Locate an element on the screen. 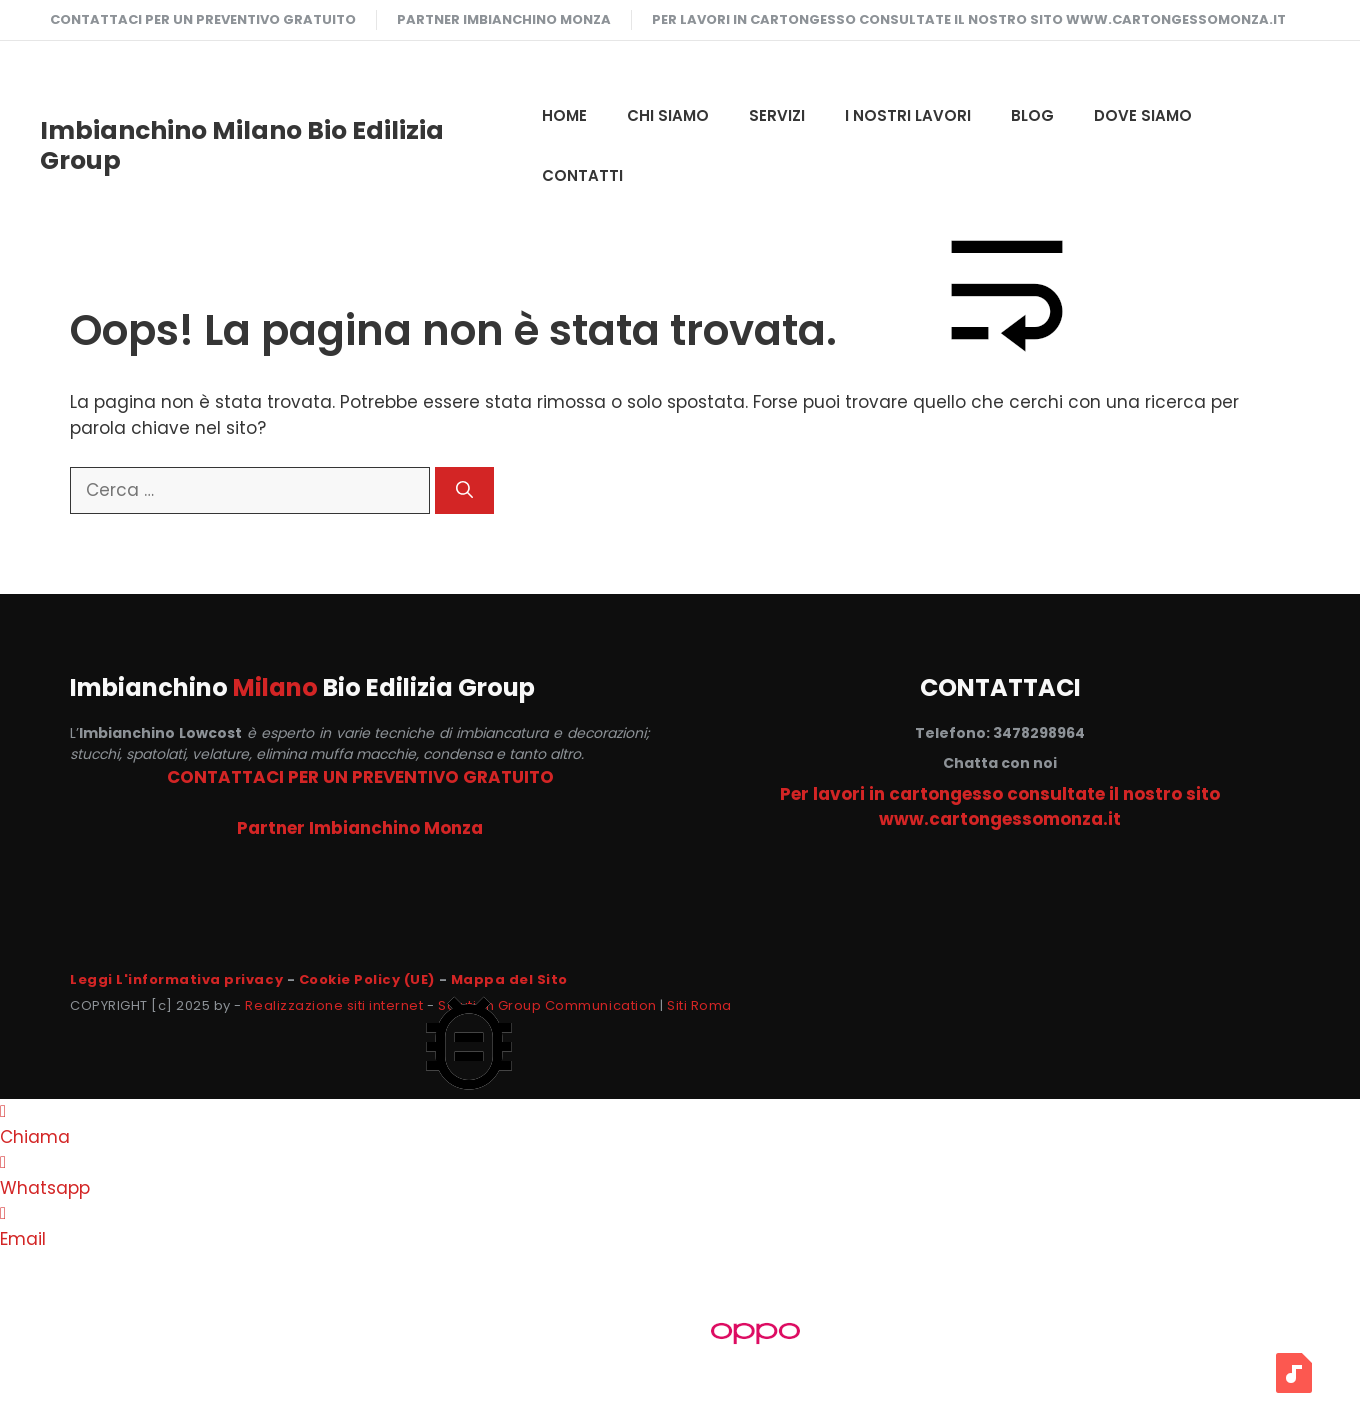 The image size is (1360, 1405). toggle text wrapping in editor is located at coordinates (1007, 290).